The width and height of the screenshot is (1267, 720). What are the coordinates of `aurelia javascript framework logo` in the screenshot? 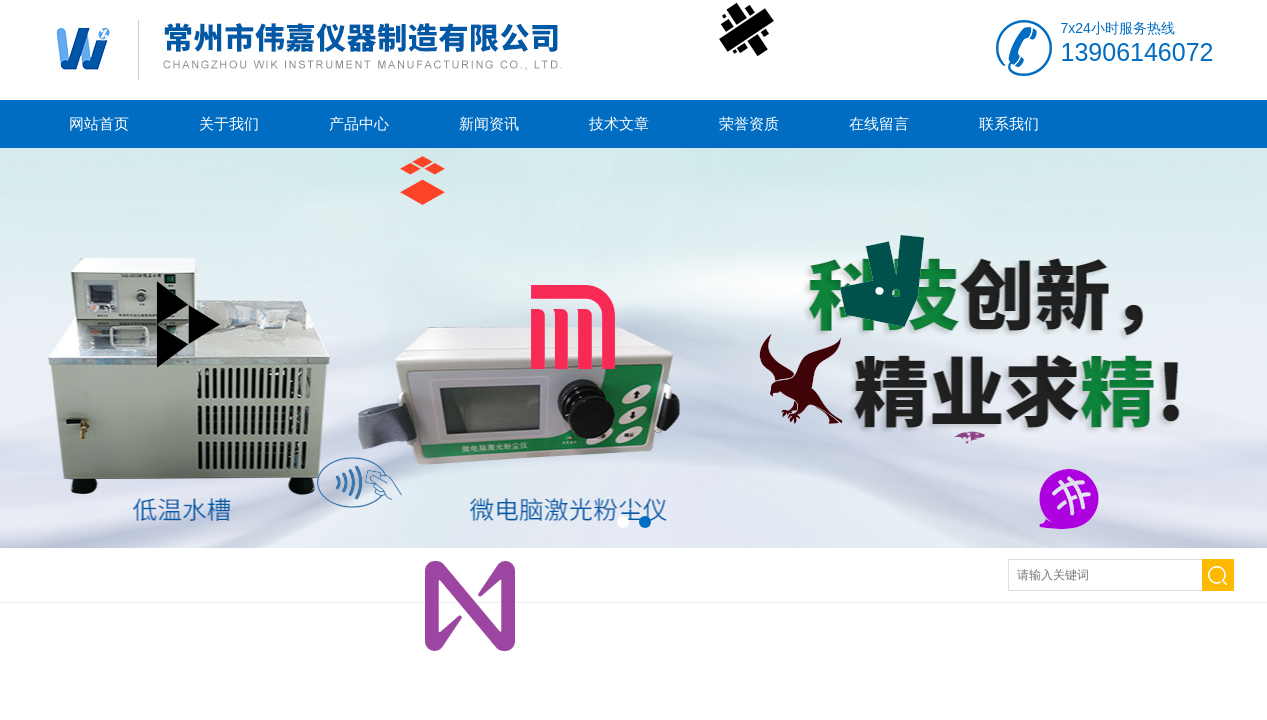 It's located at (746, 29).